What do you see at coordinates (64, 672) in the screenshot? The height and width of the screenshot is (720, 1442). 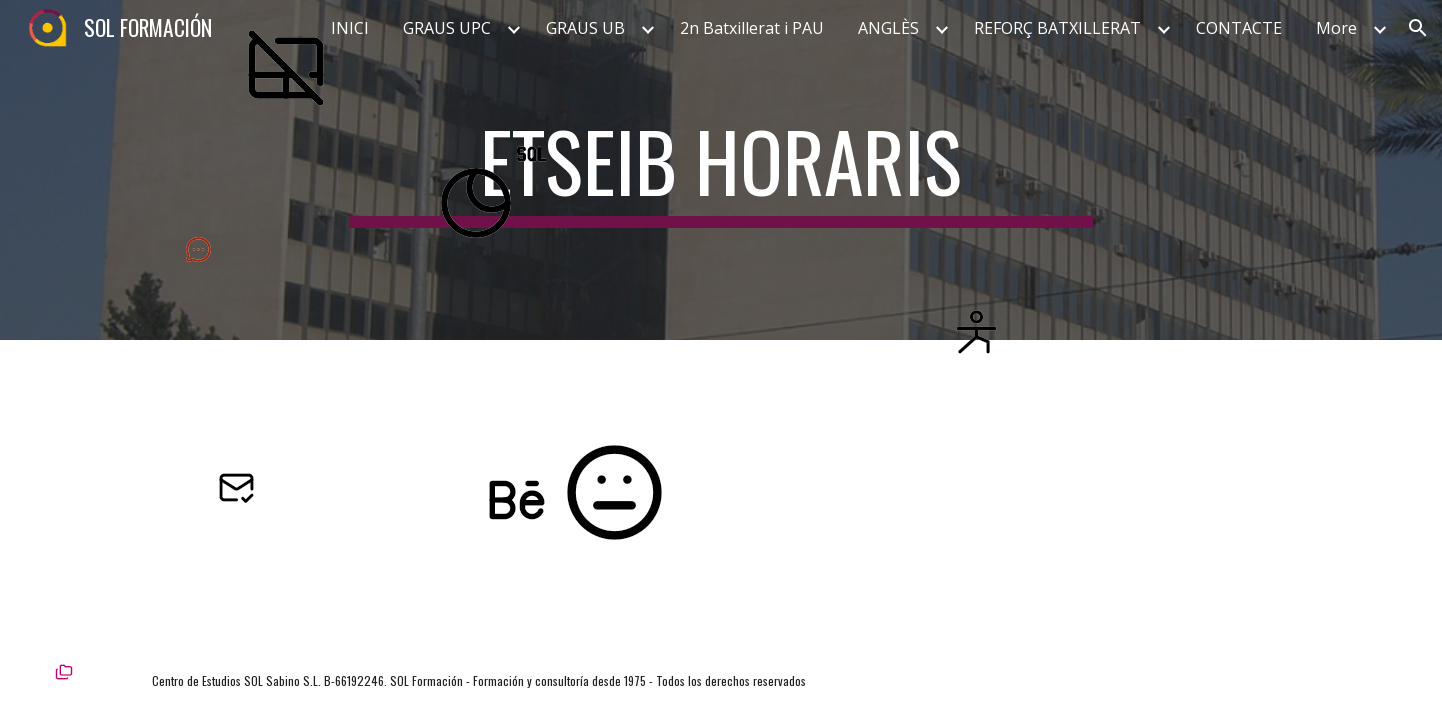 I see `view all folders` at bounding box center [64, 672].